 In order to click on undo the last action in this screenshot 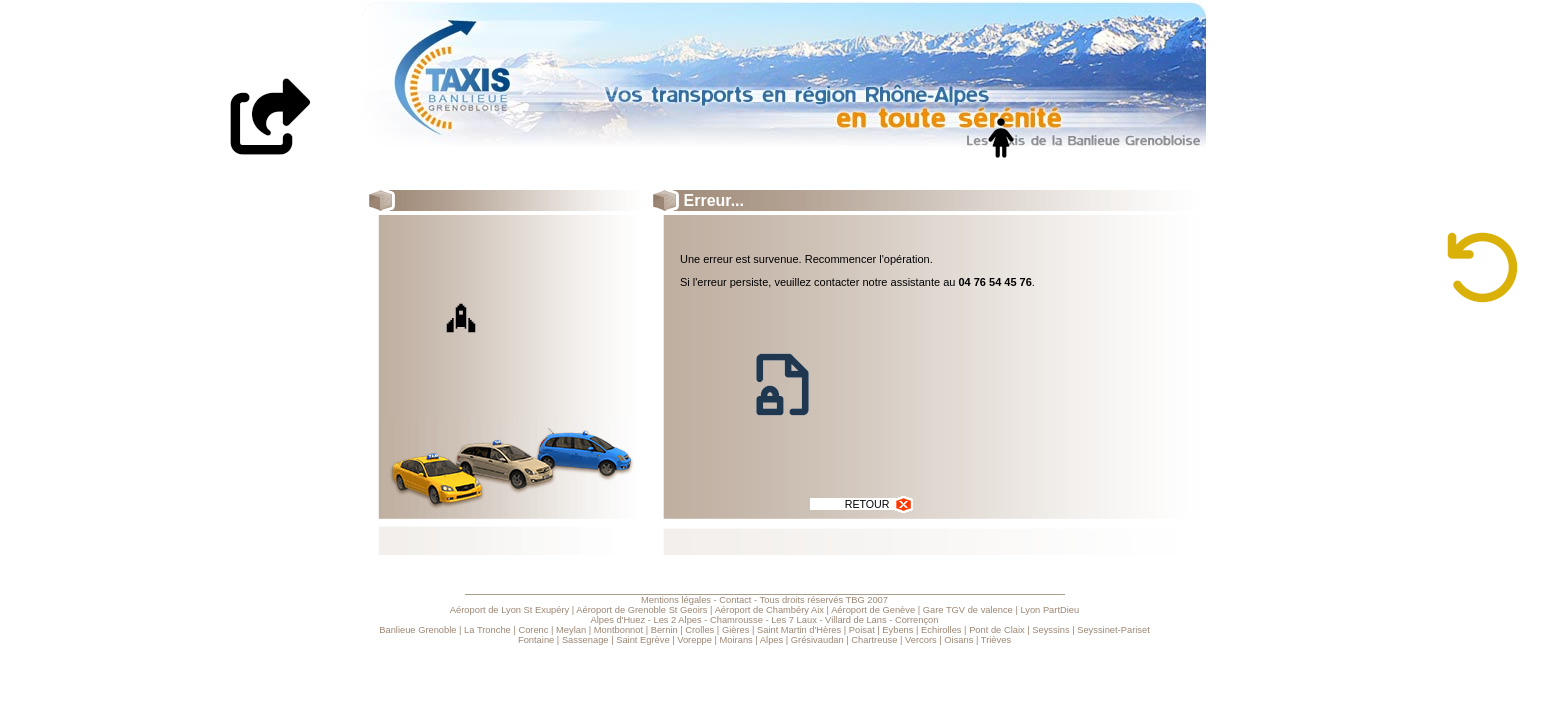, I will do `click(1482, 267)`.